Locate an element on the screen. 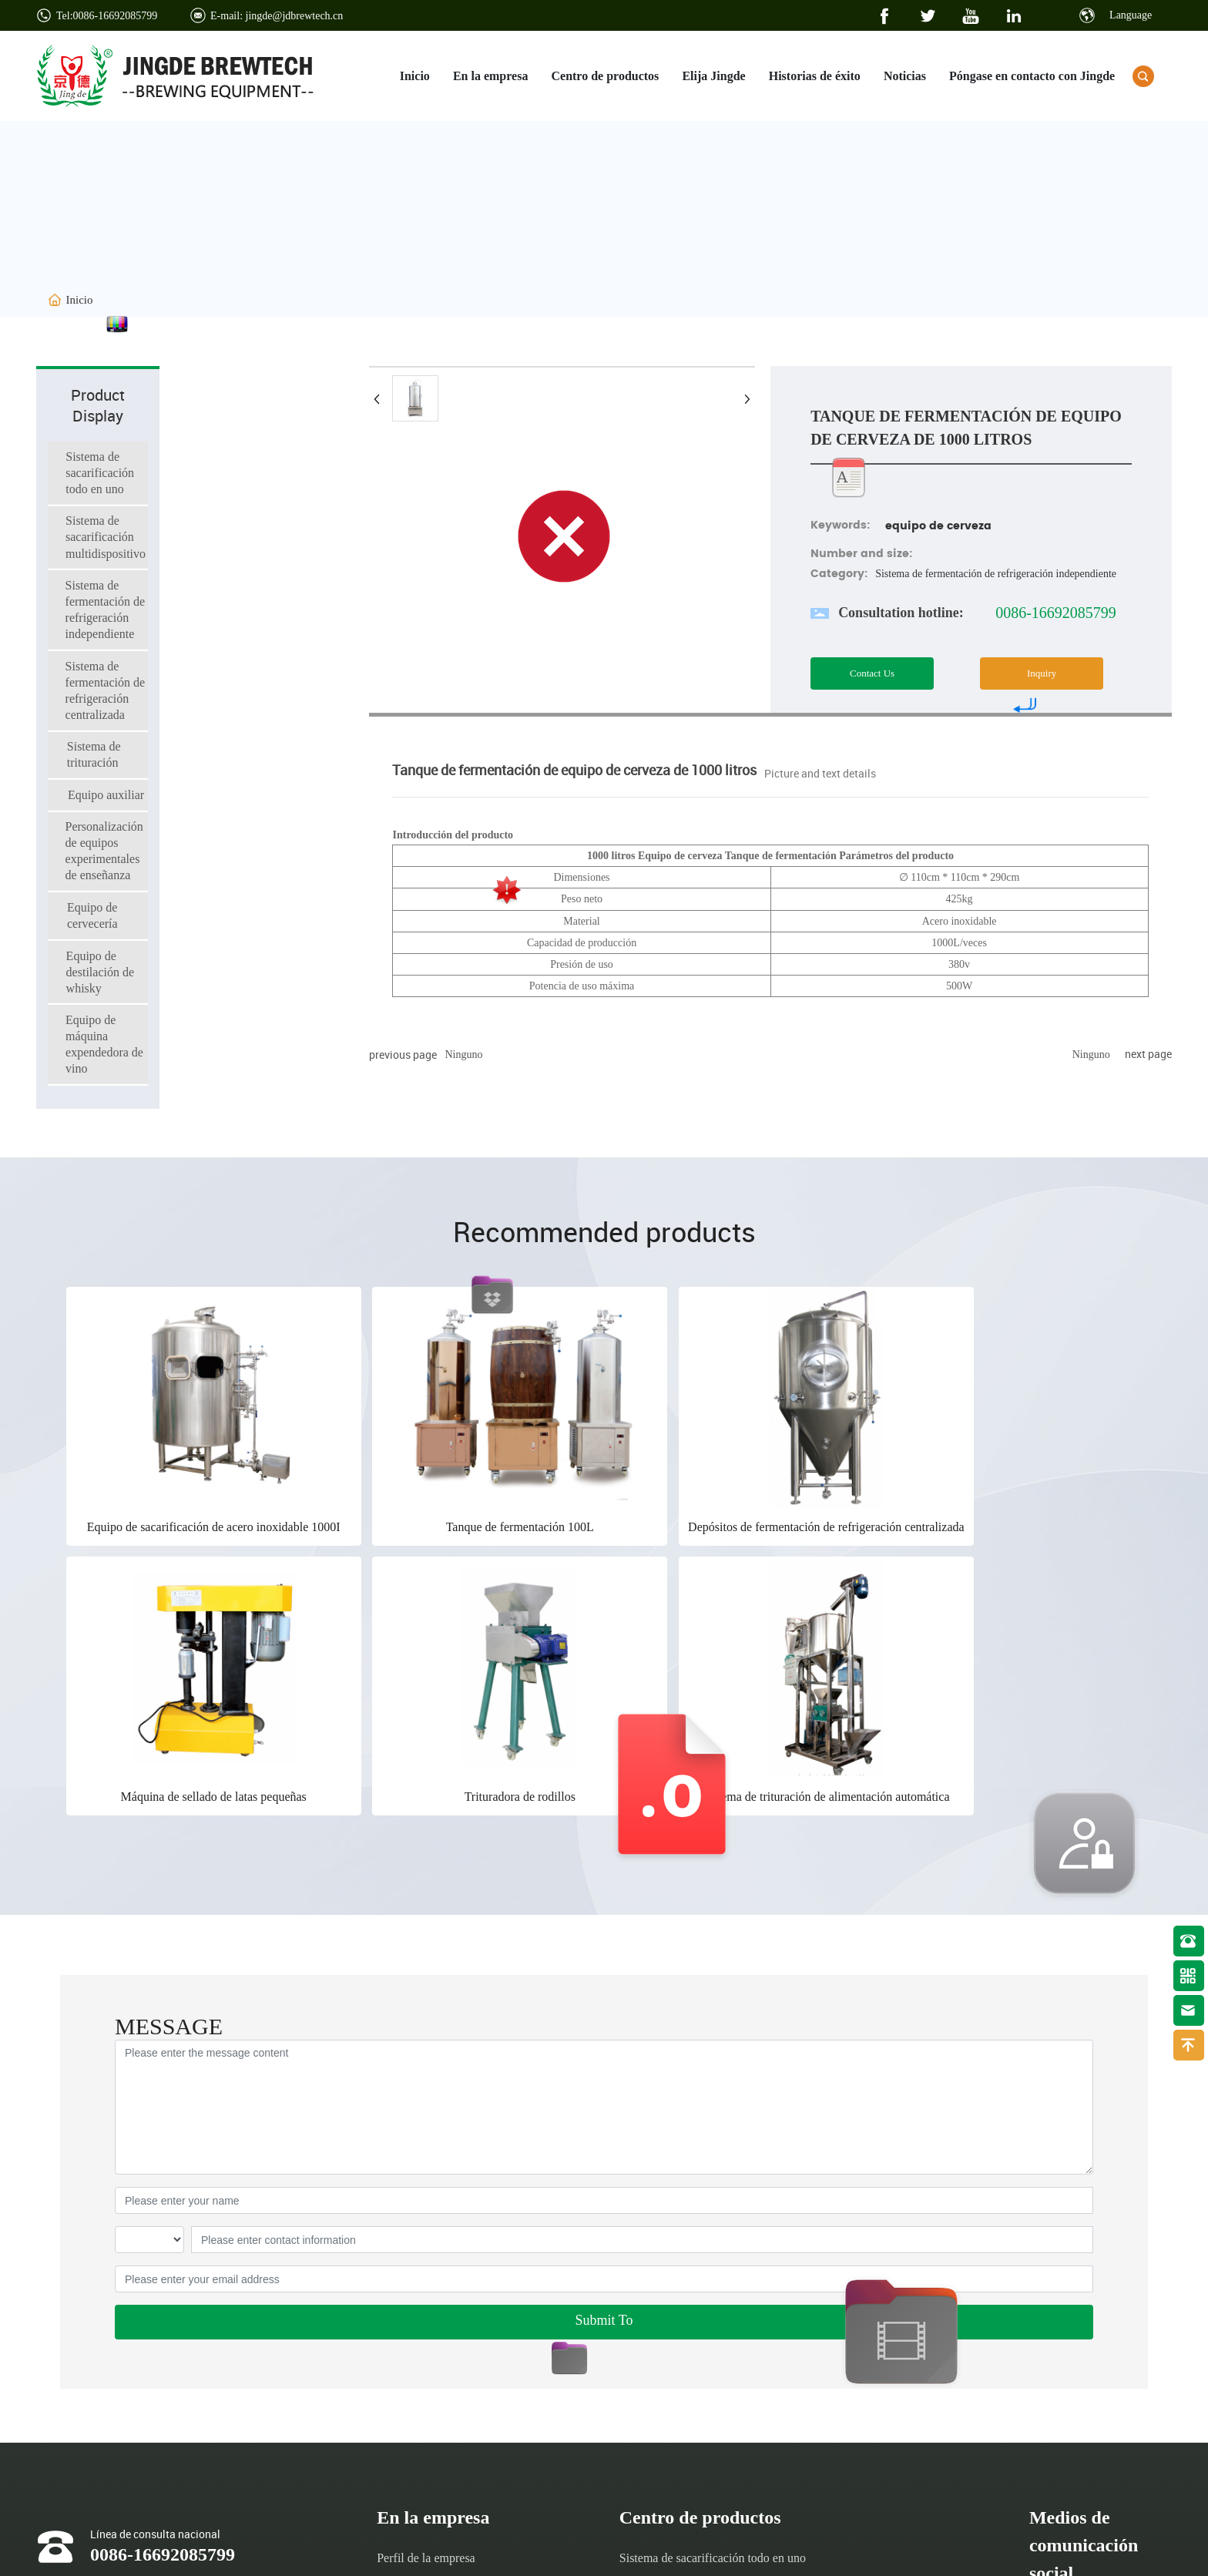 The width and height of the screenshot is (1208, 2576). indicates media library is being generated or indexed is located at coordinates (117, 325).